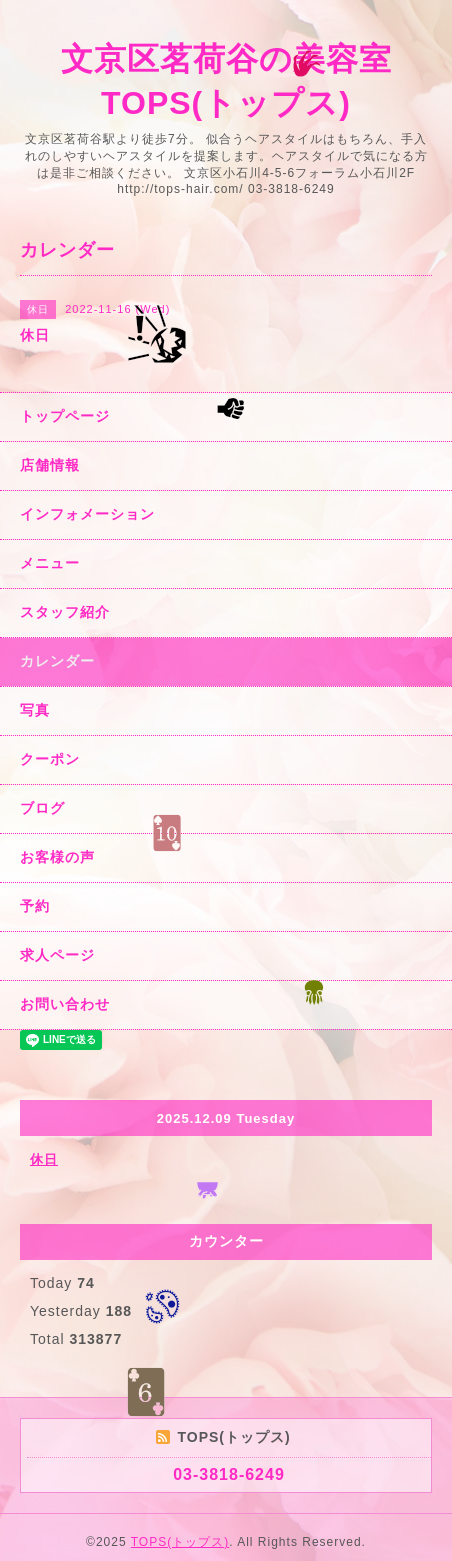  What do you see at coordinates (157, 334) in the screenshot?
I see `send an emergency distress signal` at bounding box center [157, 334].